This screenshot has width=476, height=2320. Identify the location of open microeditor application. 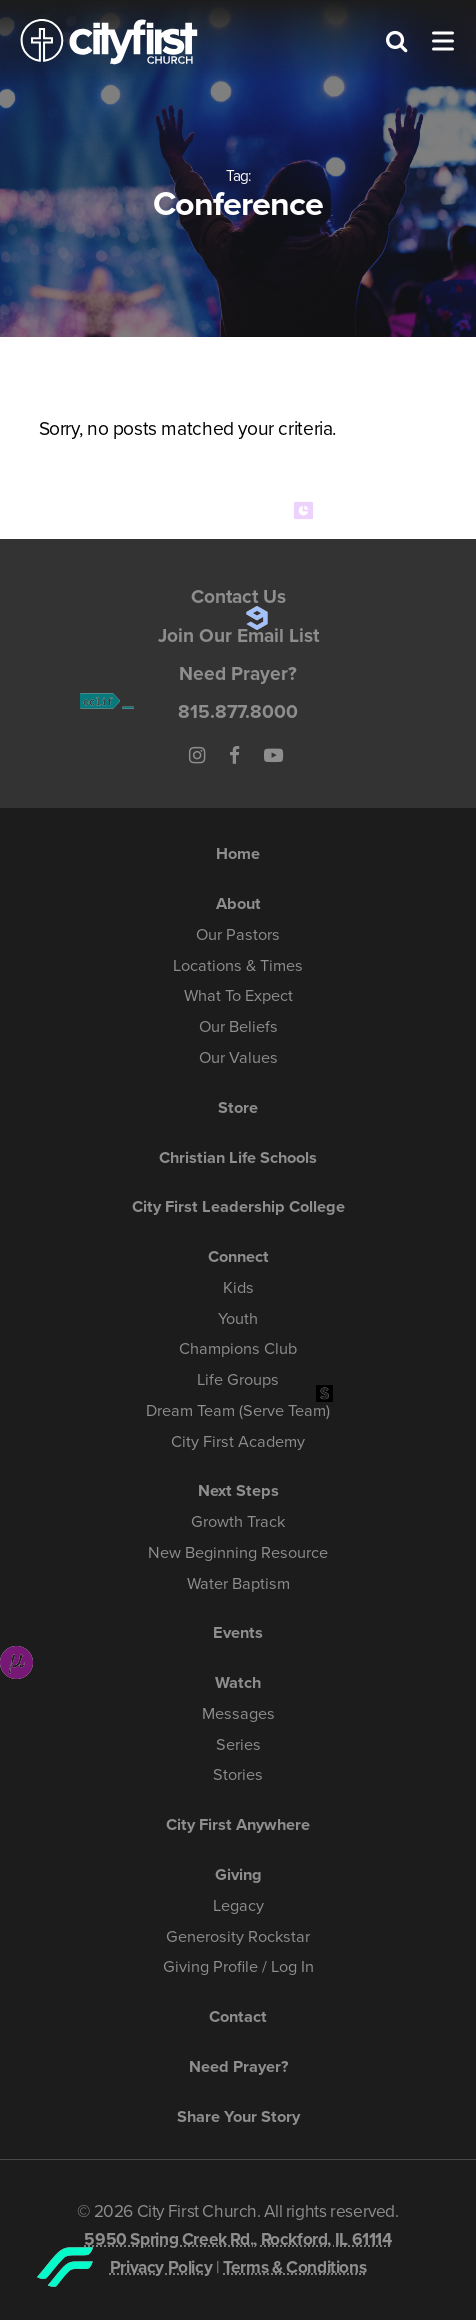
(16, 1662).